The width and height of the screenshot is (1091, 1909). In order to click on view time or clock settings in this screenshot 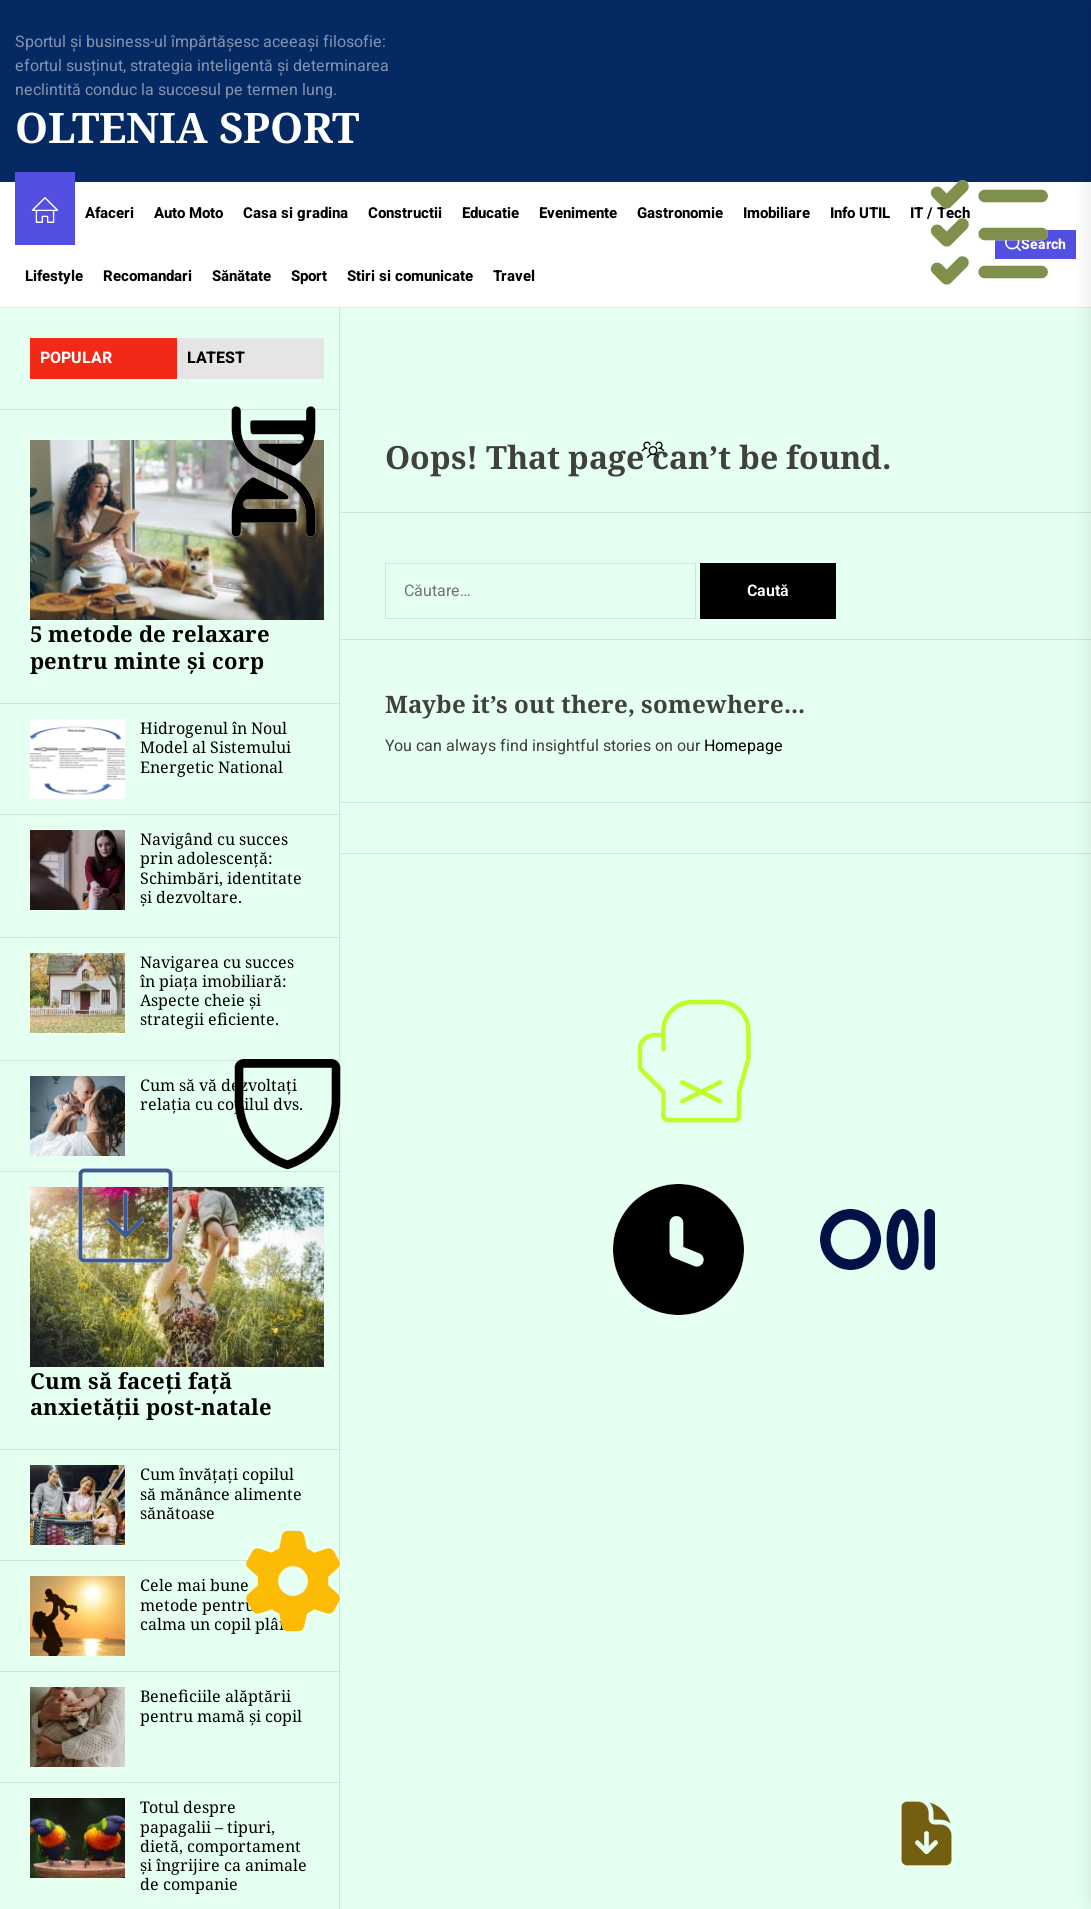, I will do `click(678, 1249)`.